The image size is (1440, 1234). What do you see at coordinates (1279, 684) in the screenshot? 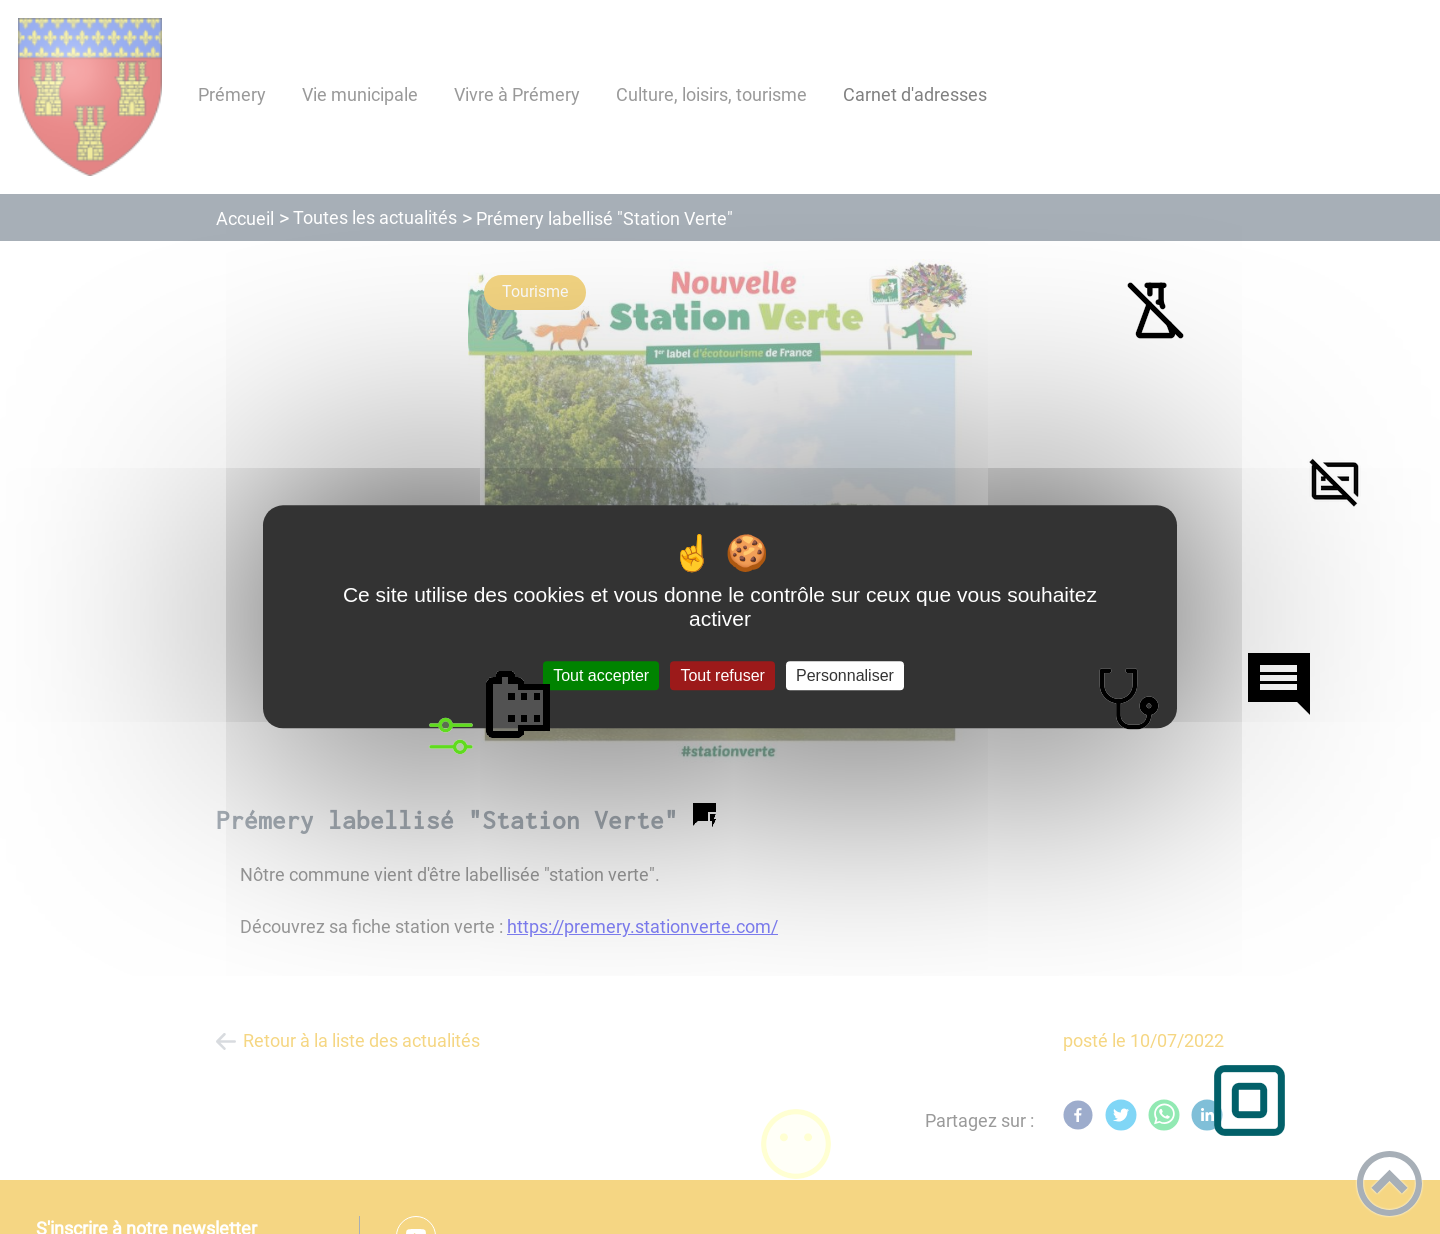
I see `add a comment to the document` at bounding box center [1279, 684].